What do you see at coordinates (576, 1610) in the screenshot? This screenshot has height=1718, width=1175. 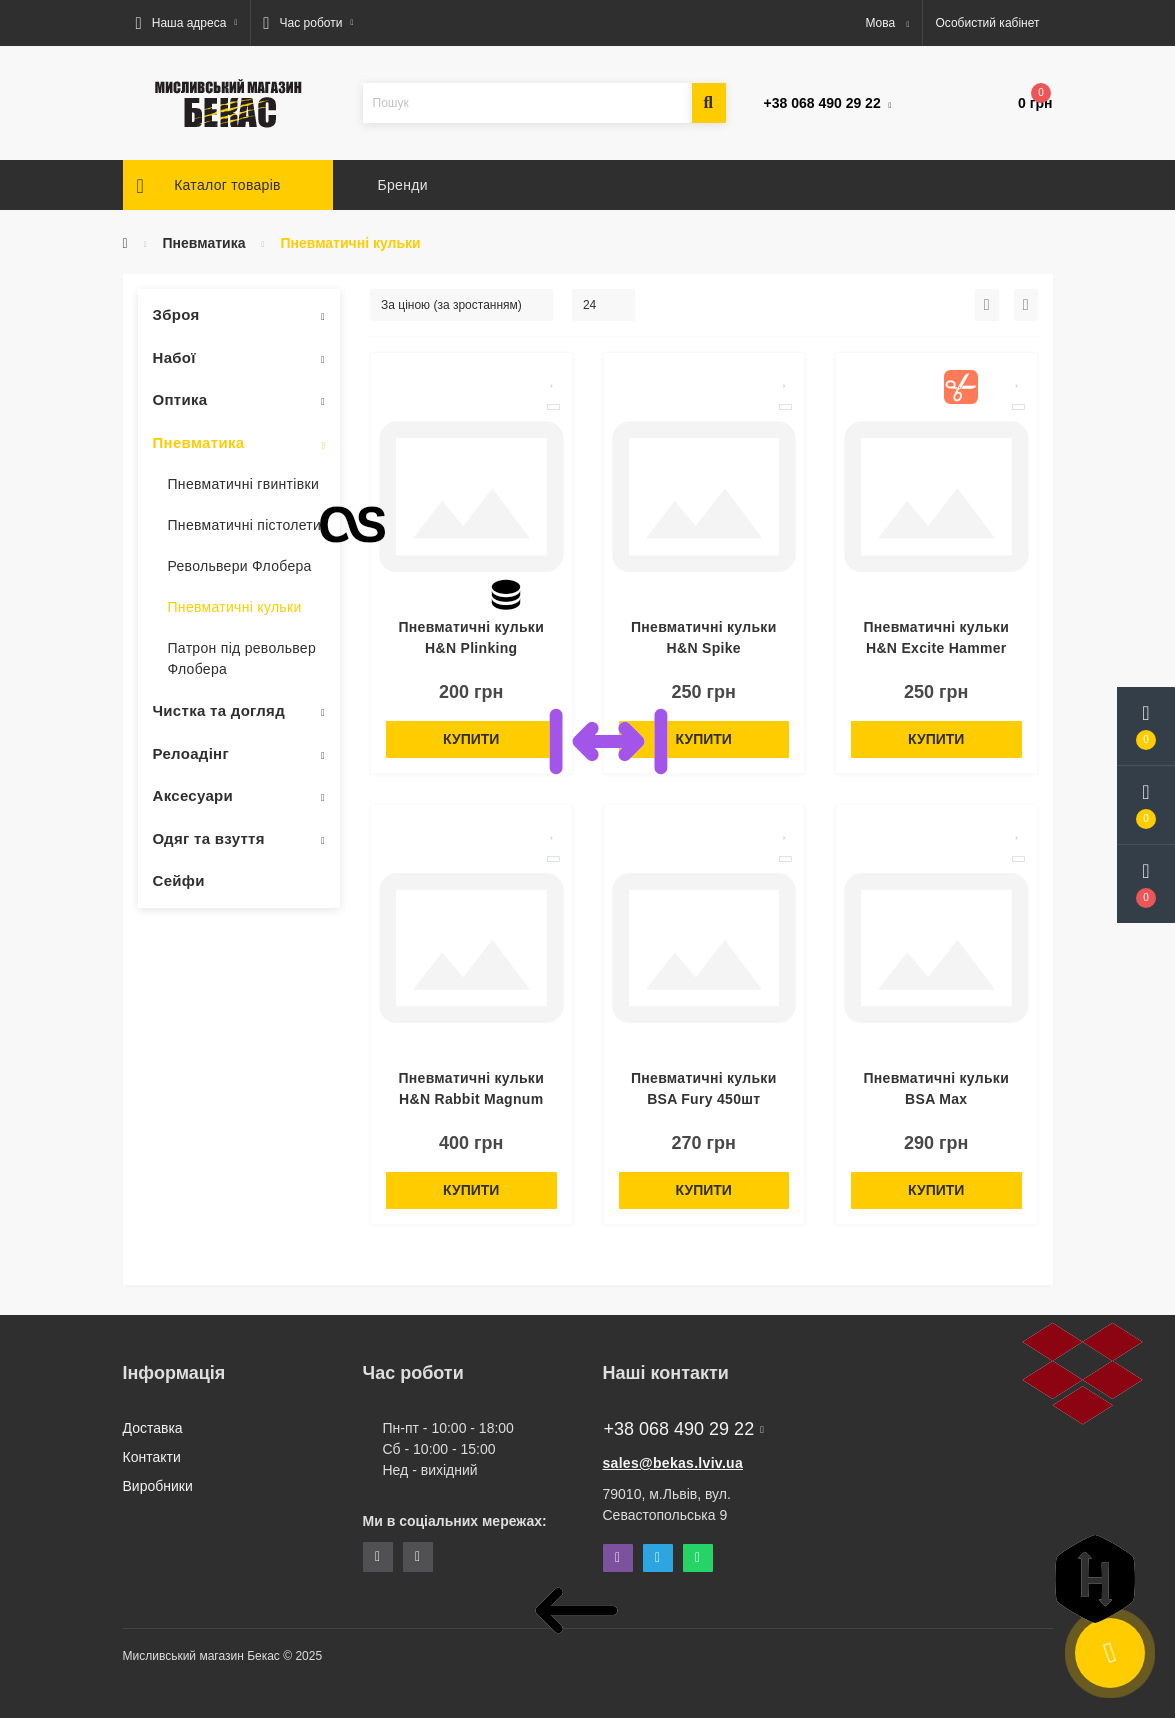 I see `go back to the previous page` at bounding box center [576, 1610].